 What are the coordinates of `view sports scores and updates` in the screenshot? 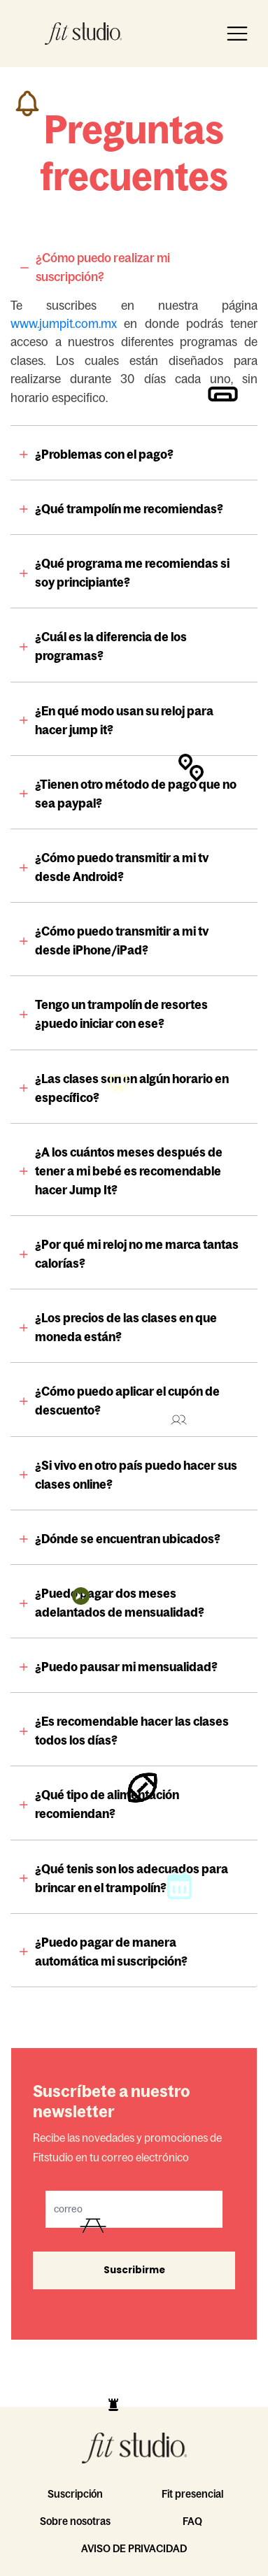 It's located at (142, 1787).